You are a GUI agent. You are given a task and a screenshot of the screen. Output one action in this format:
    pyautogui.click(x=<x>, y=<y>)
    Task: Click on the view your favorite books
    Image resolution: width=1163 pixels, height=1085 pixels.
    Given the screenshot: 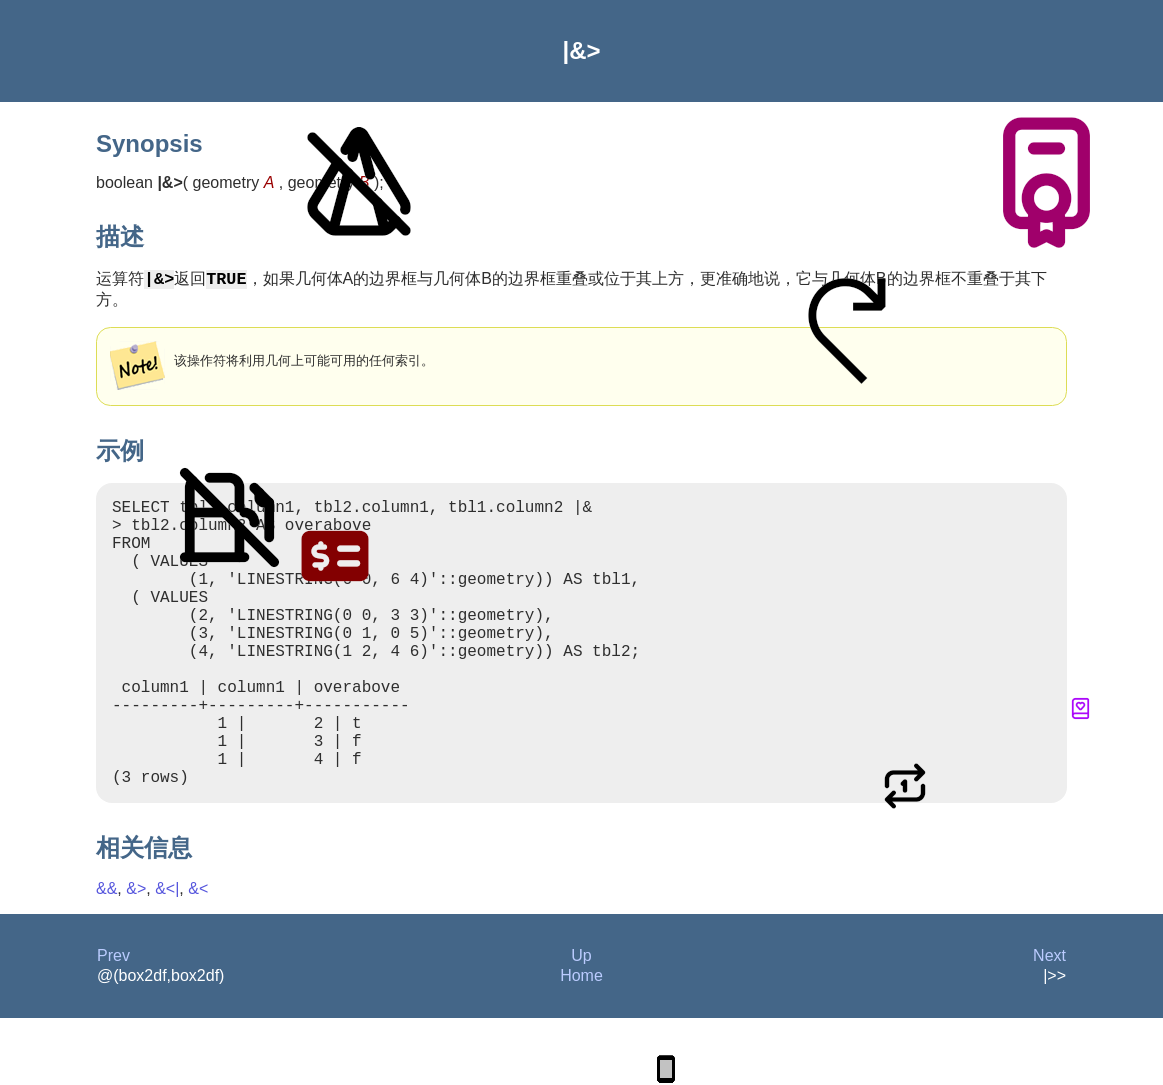 What is the action you would take?
    pyautogui.click(x=1080, y=708)
    